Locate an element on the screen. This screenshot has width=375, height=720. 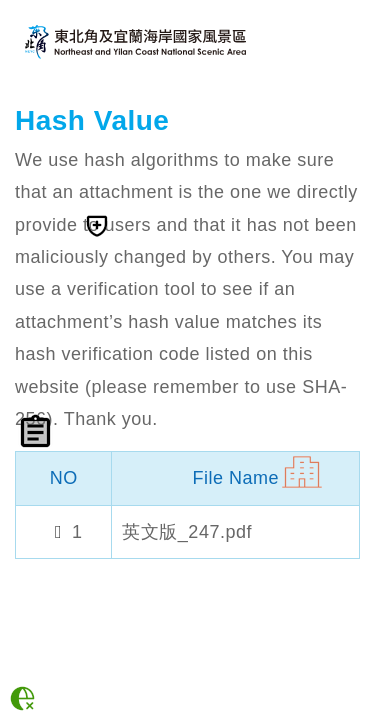
view apartment or building listings is located at coordinates (302, 472).